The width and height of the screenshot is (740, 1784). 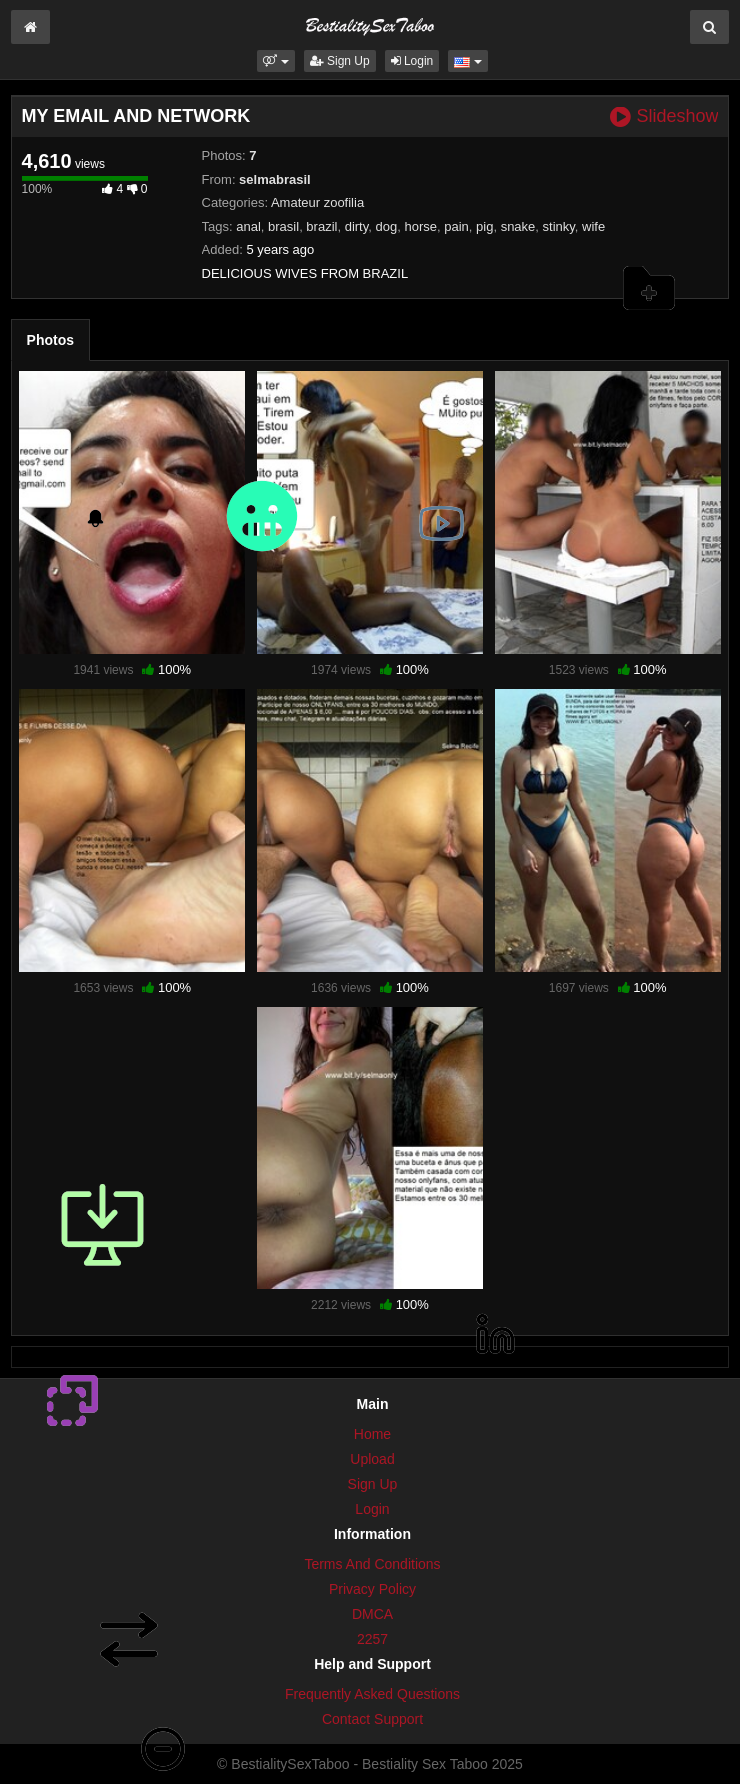 What do you see at coordinates (441, 523) in the screenshot?
I see `open youtube` at bounding box center [441, 523].